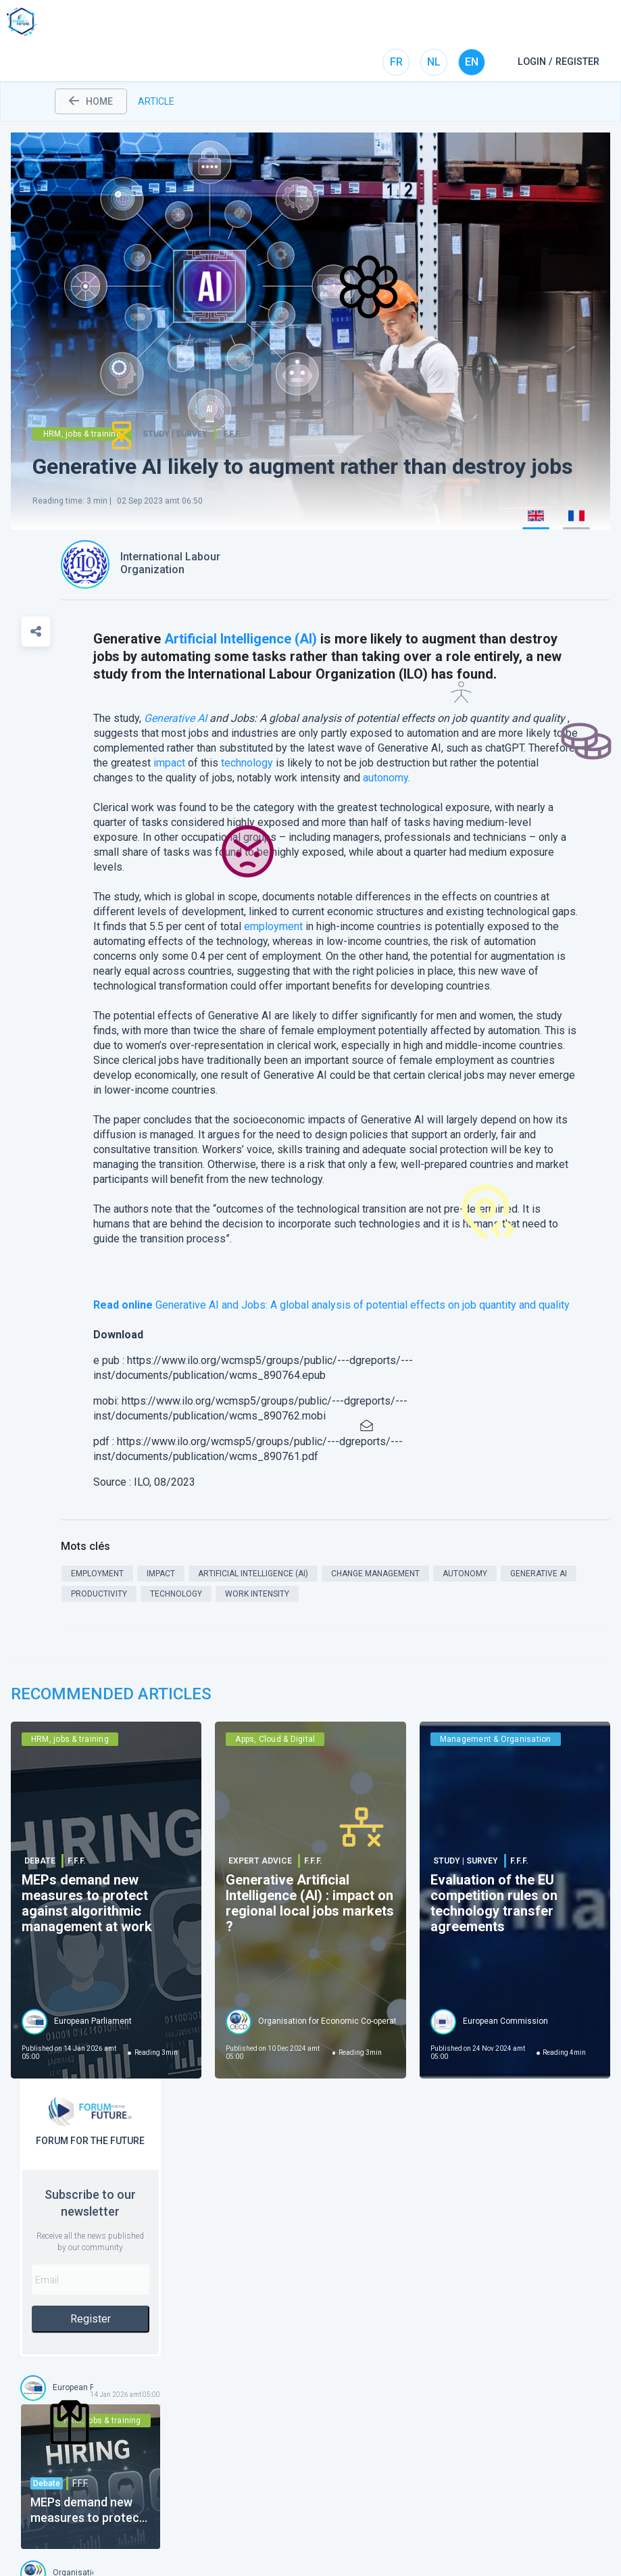  Describe the element at coordinates (368, 287) in the screenshot. I see `access nature or garden-related features` at that location.